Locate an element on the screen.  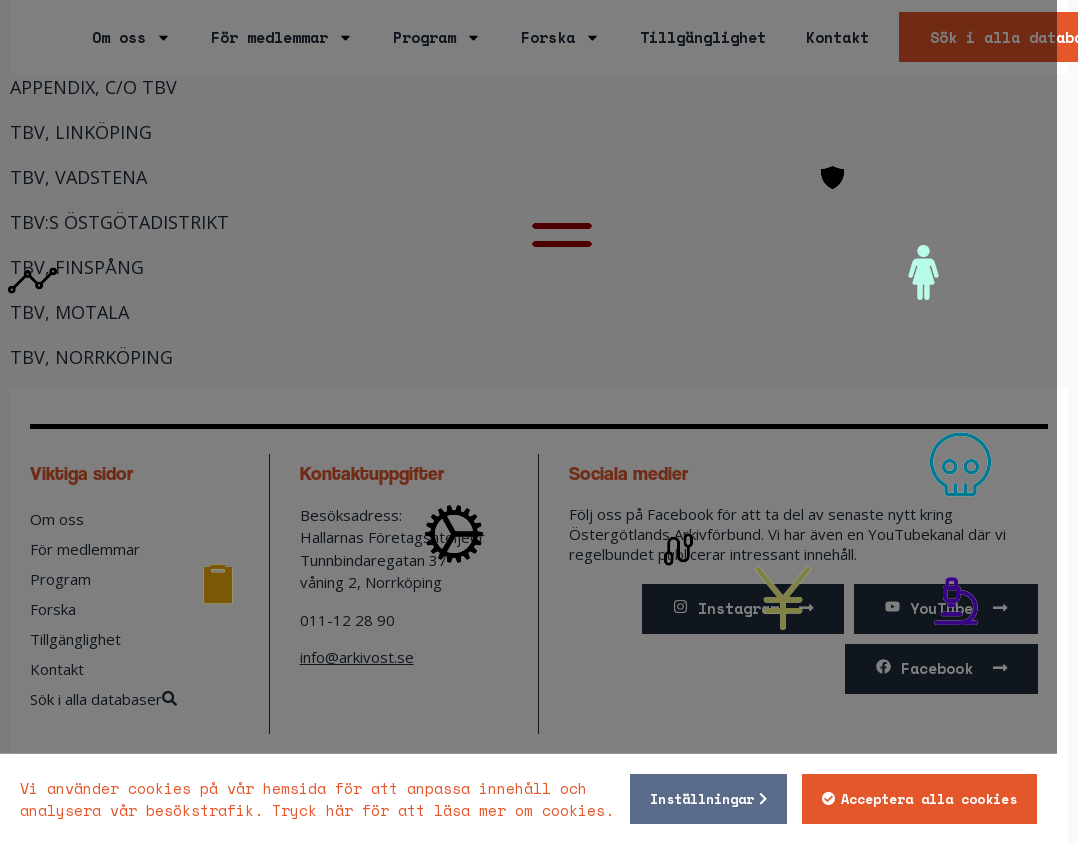
view analytics and statistics is located at coordinates (32, 280).